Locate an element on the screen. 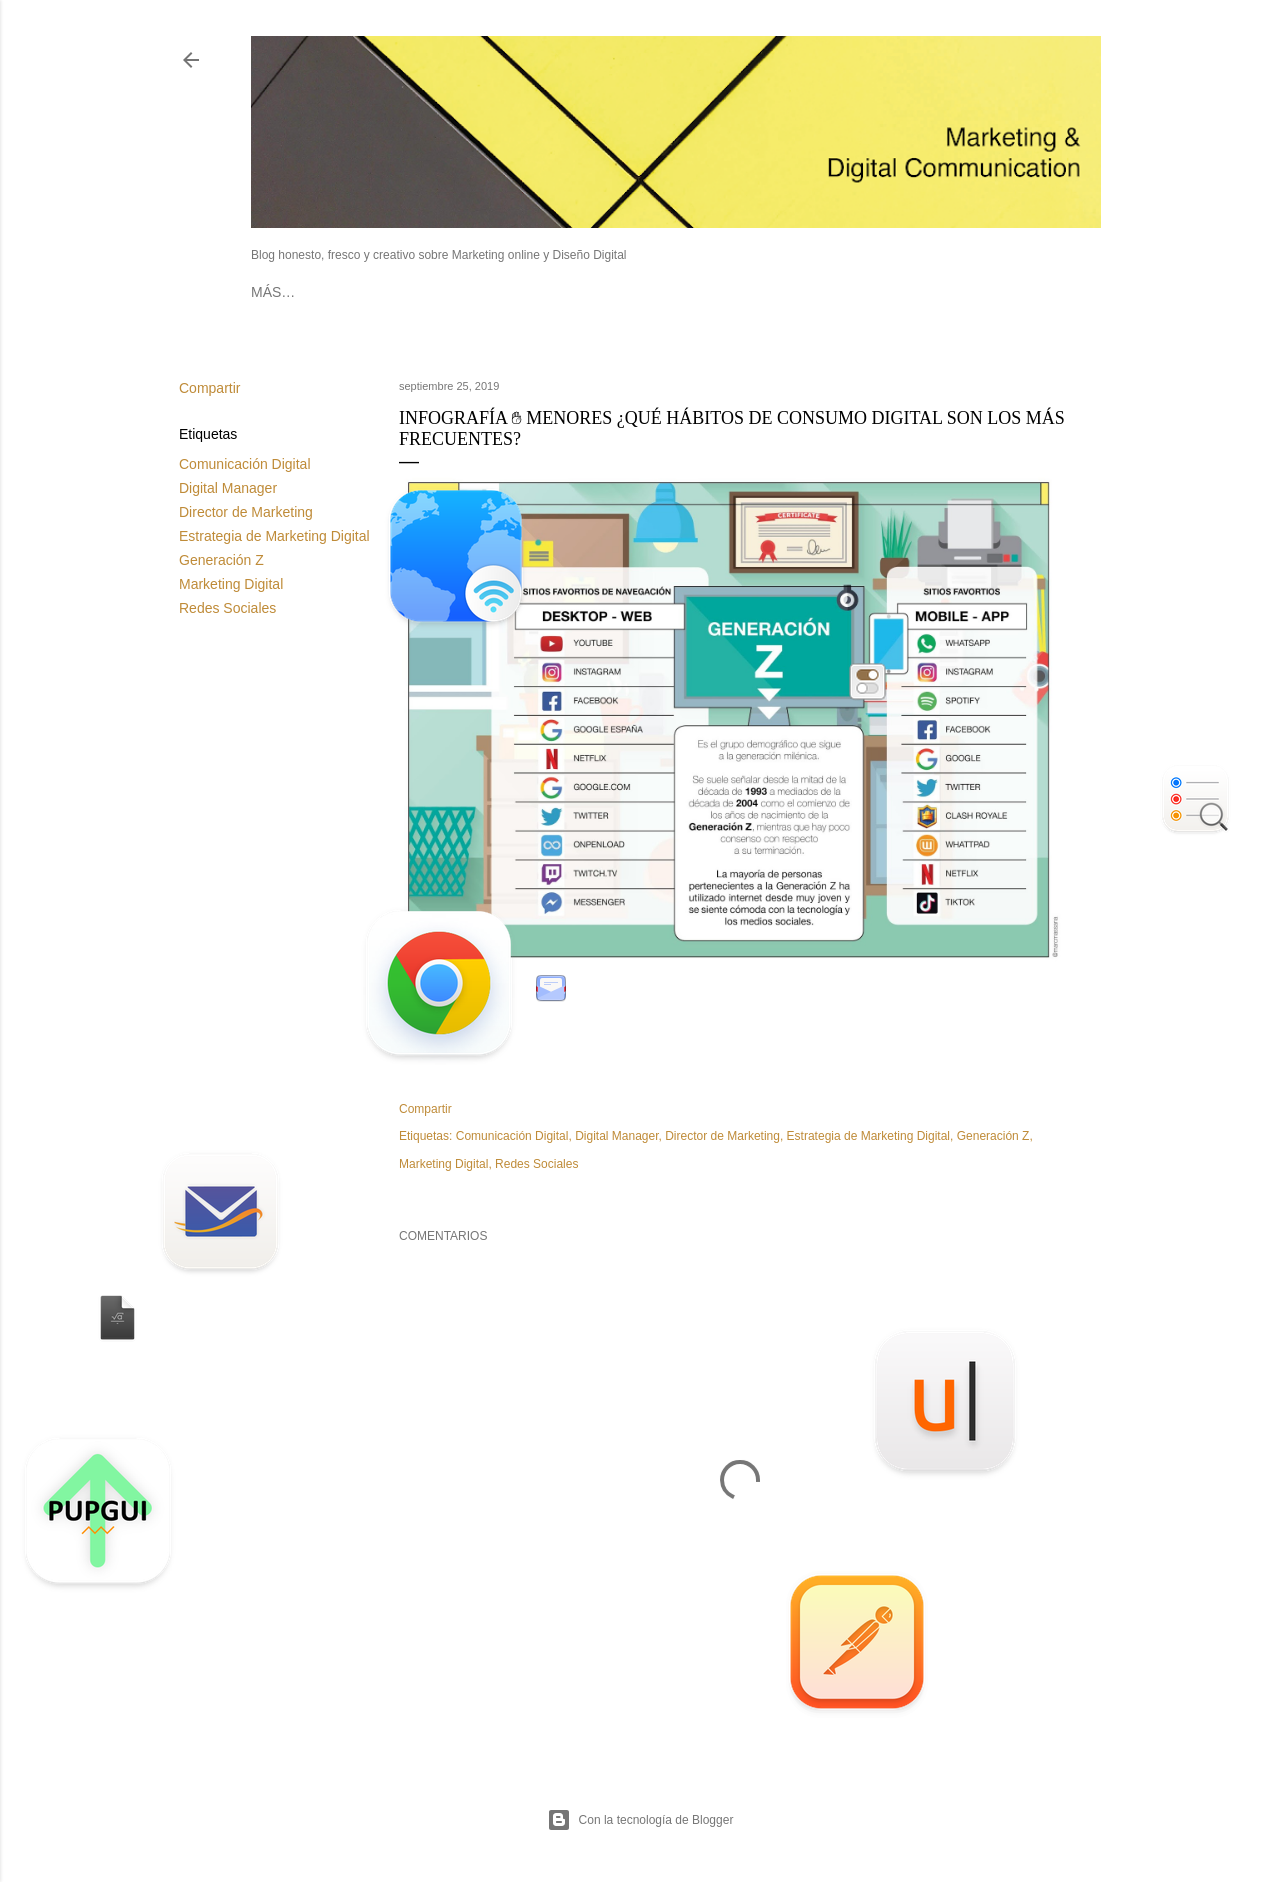 This screenshot has width=1280, height=1882. open google chrome browser is located at coordinates (439, 983).